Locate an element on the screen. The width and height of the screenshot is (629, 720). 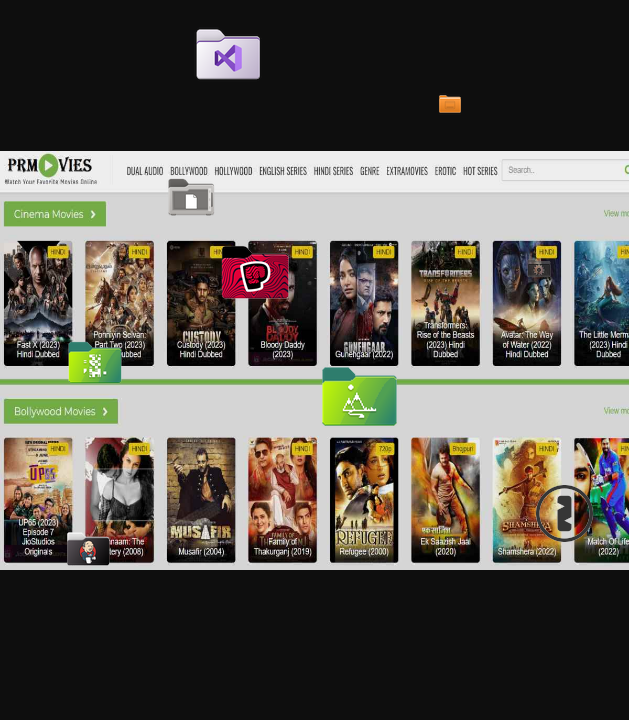
open GameJolt folder is located at coordinates (359, 398).